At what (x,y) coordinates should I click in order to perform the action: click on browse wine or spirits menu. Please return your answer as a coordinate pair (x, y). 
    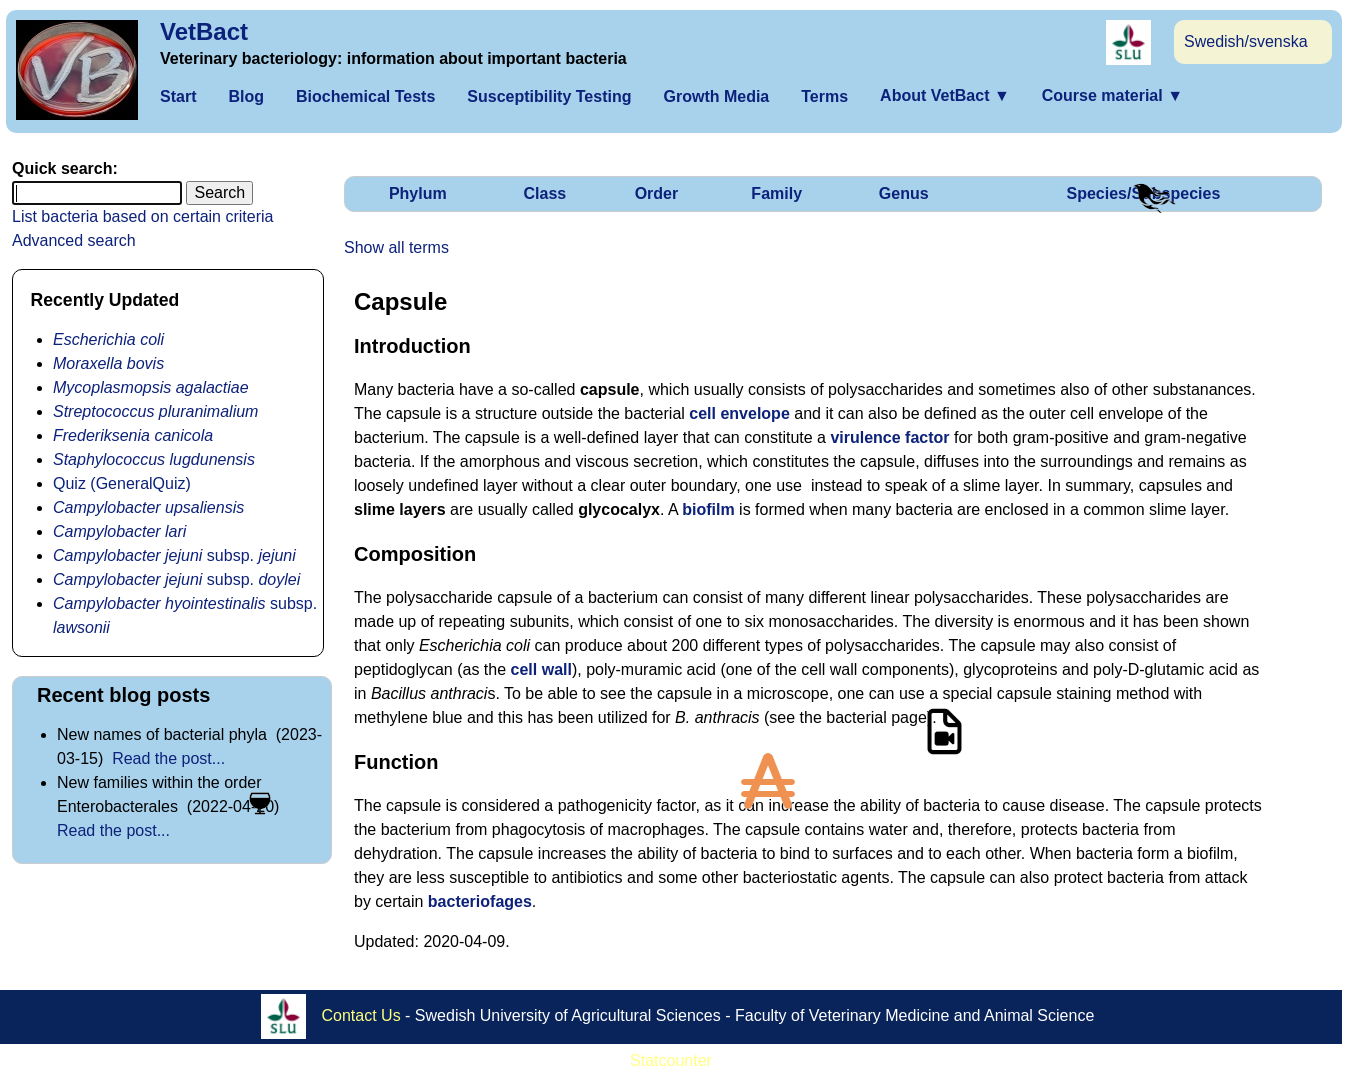
    Looking at the image, I should click on (260, 803).